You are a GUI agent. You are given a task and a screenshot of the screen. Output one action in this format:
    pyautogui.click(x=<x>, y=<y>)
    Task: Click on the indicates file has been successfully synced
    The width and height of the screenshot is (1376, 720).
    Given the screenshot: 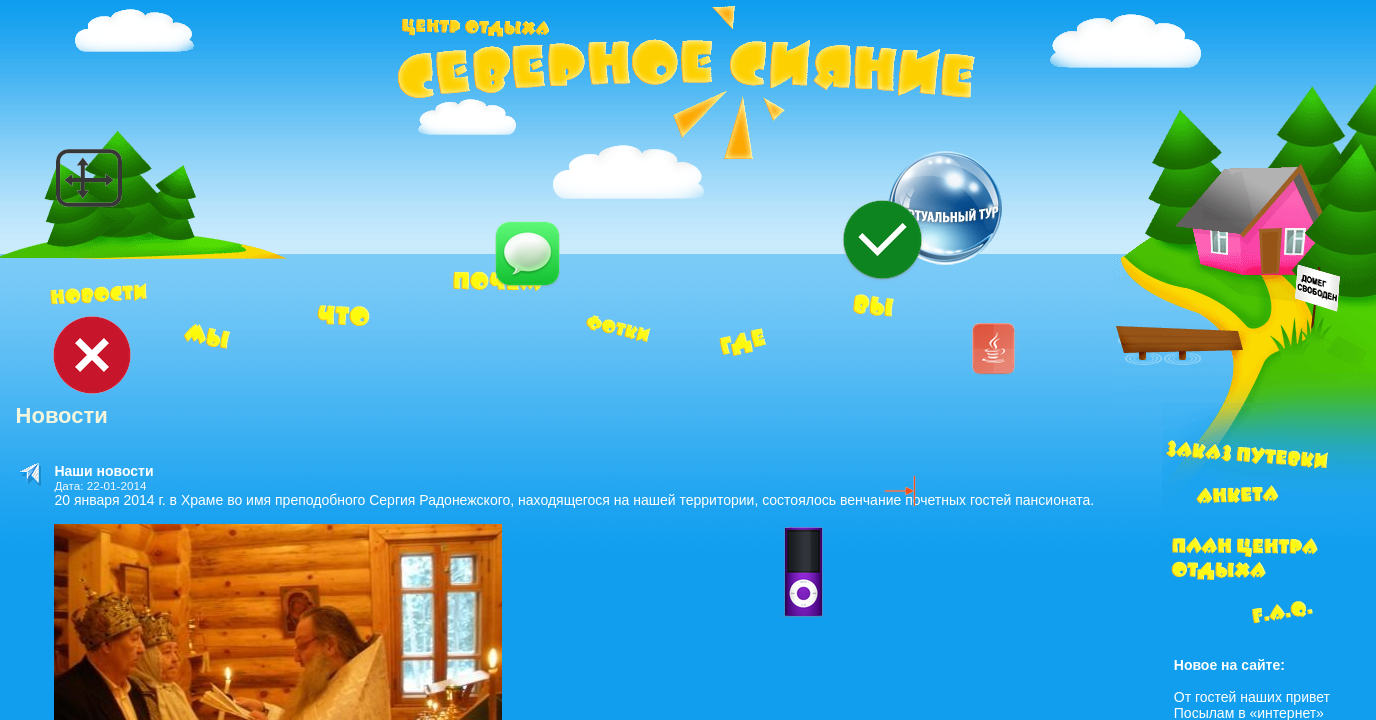 What is the action you would take?
    pyautogui.click(x=882, y=239)
    